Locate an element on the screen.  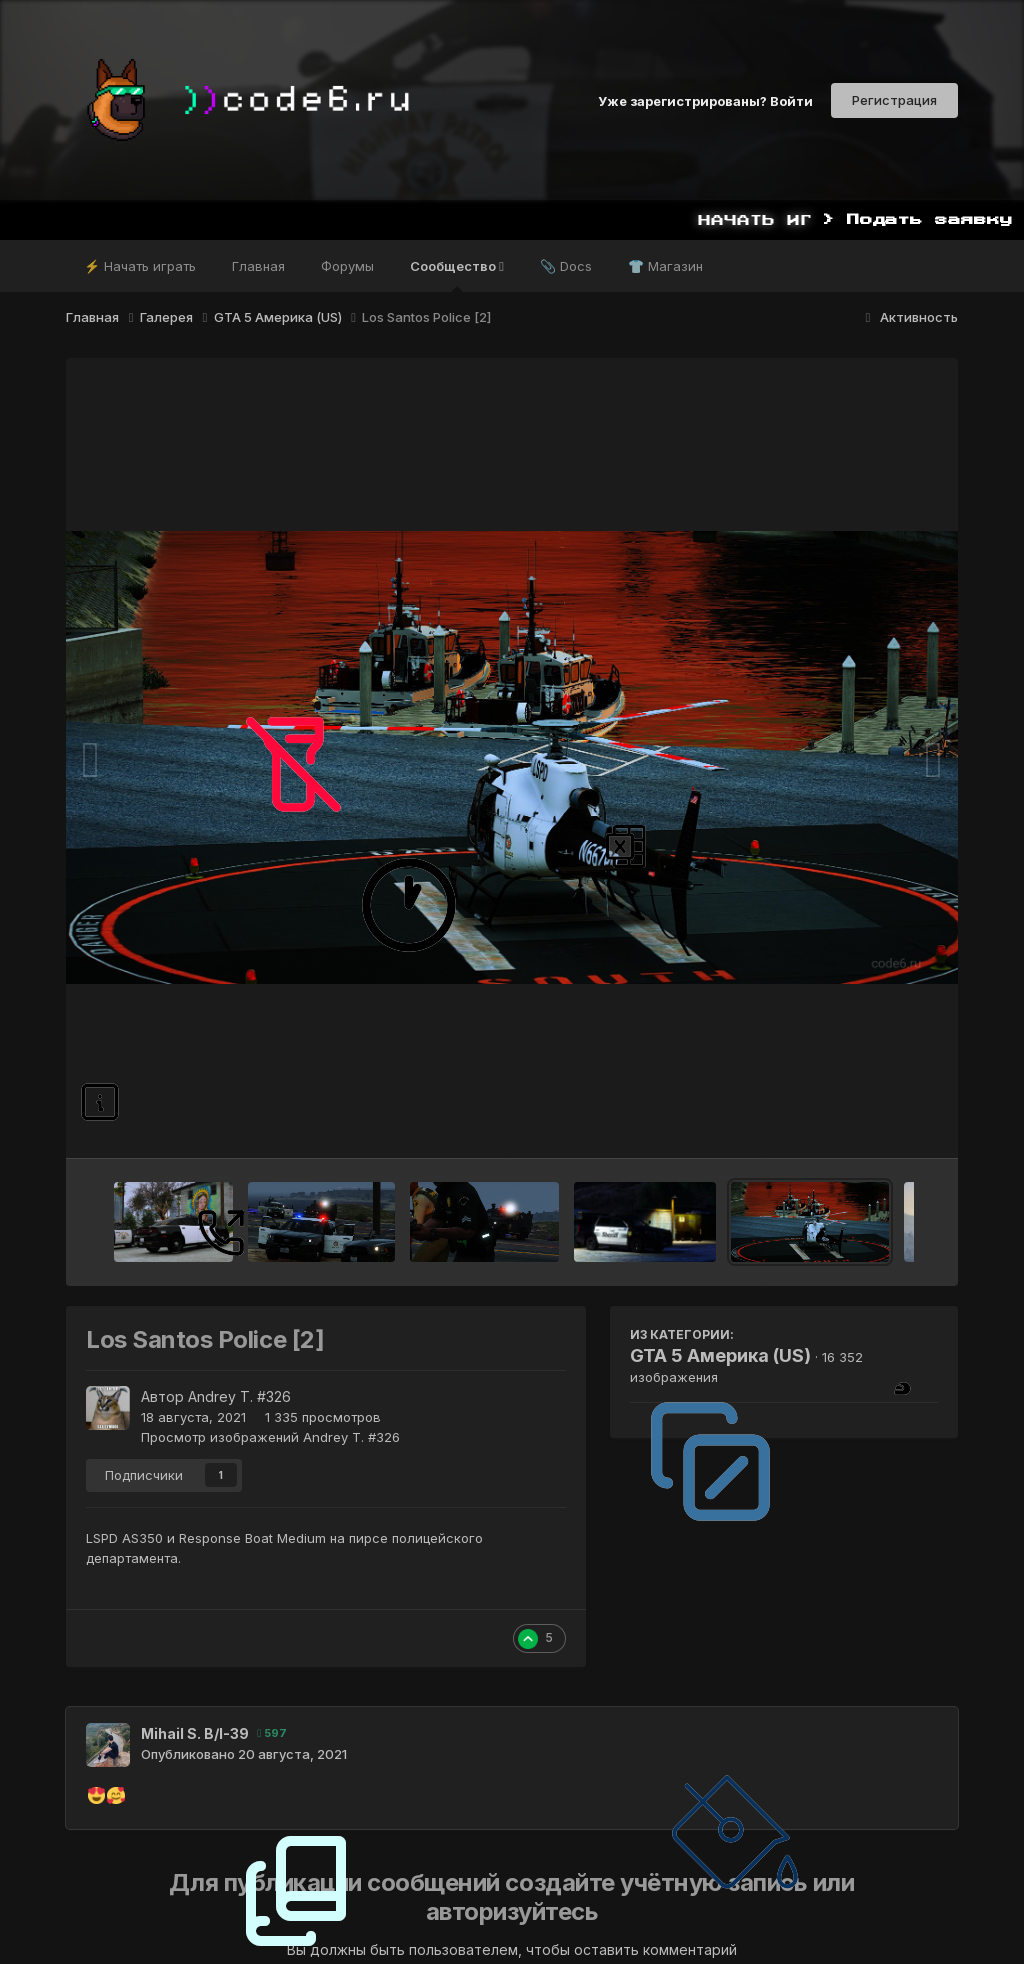
make an outgoing call is located at coordinates (221, 1233).